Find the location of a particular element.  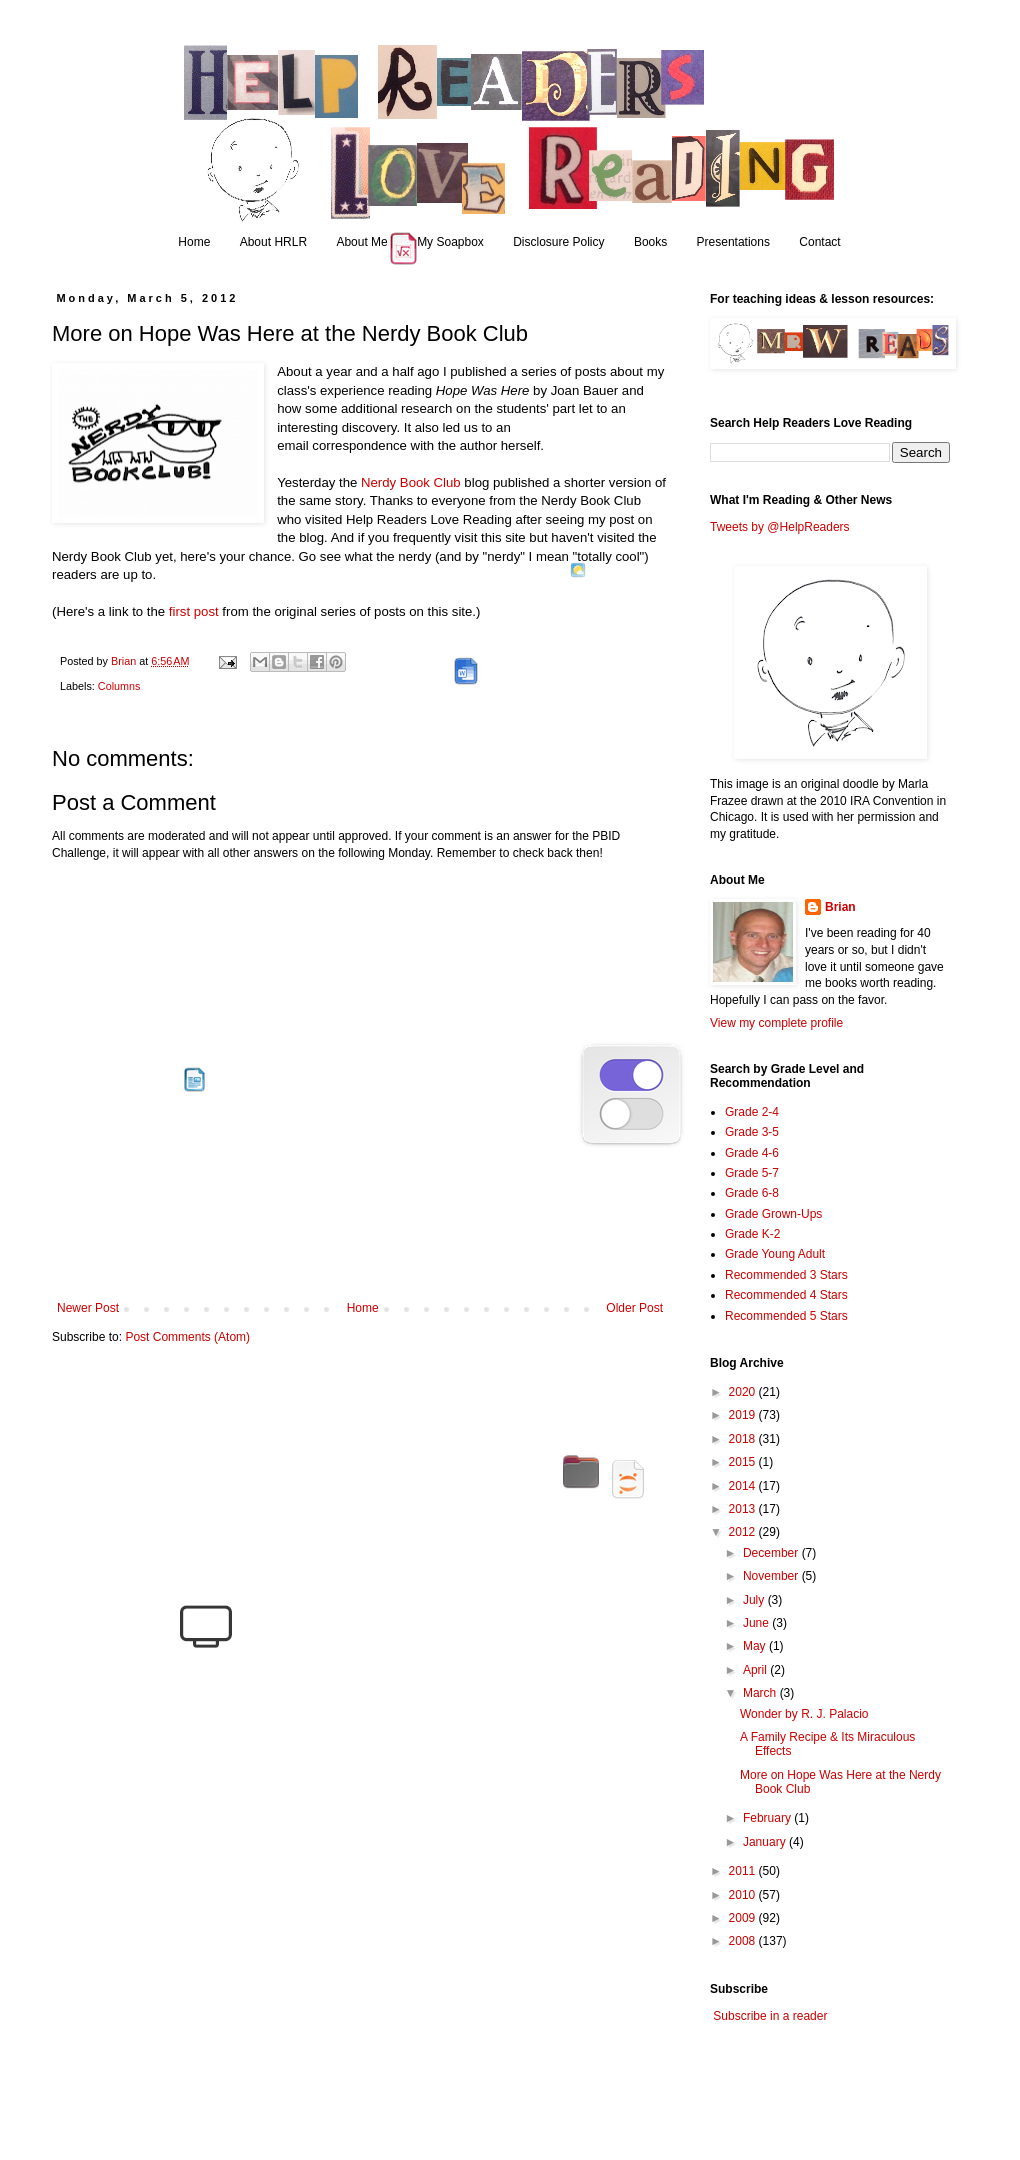

open a microsoft word document is located at coordinates (466, 671).